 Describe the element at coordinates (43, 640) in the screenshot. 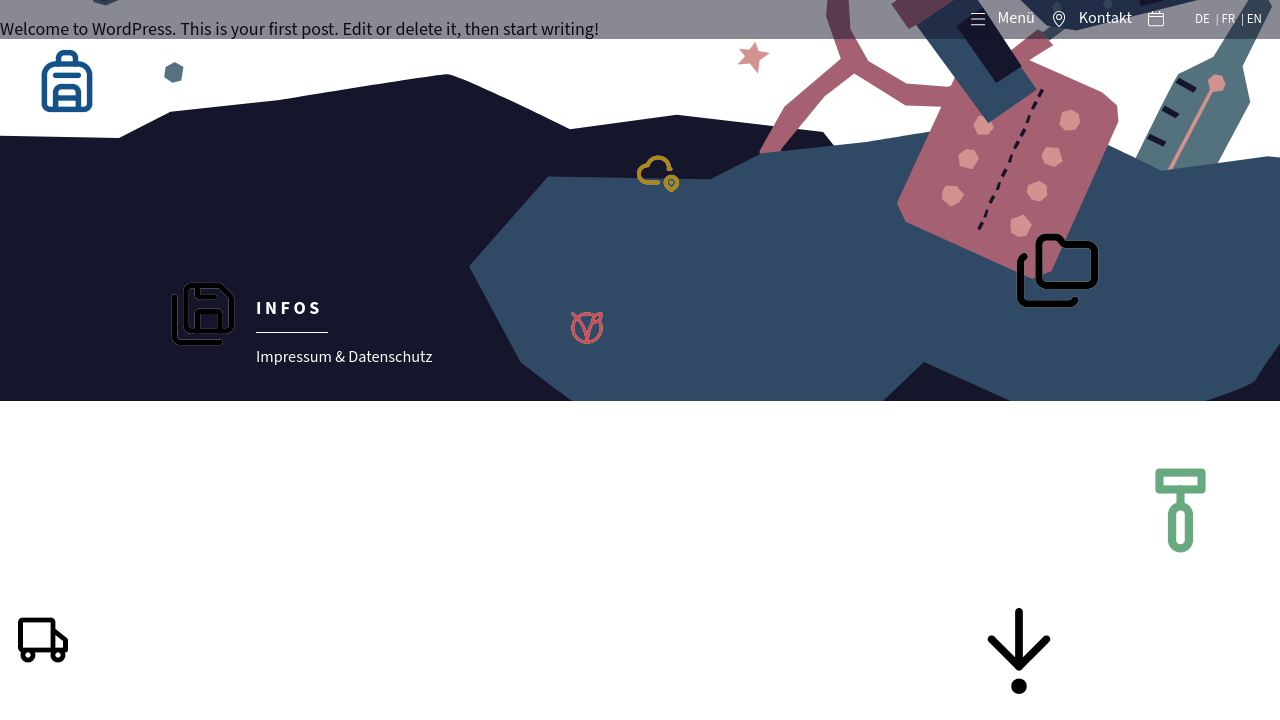

I see `access vehicle or transportation options` at that location.